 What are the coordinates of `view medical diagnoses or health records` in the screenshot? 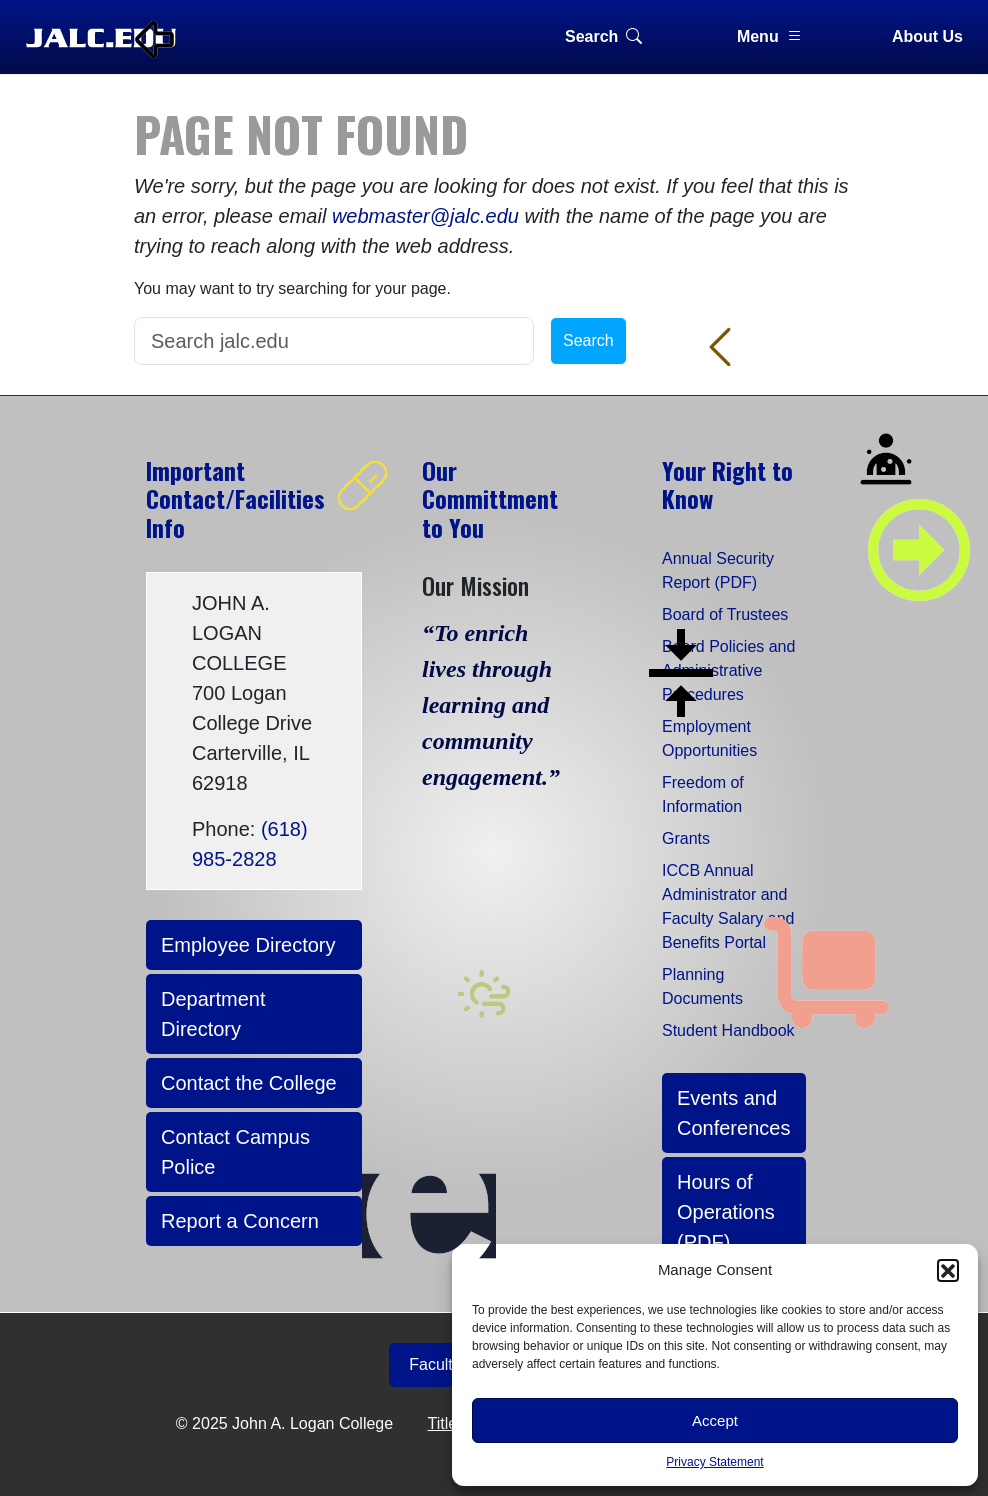 It's located at (886, 459).